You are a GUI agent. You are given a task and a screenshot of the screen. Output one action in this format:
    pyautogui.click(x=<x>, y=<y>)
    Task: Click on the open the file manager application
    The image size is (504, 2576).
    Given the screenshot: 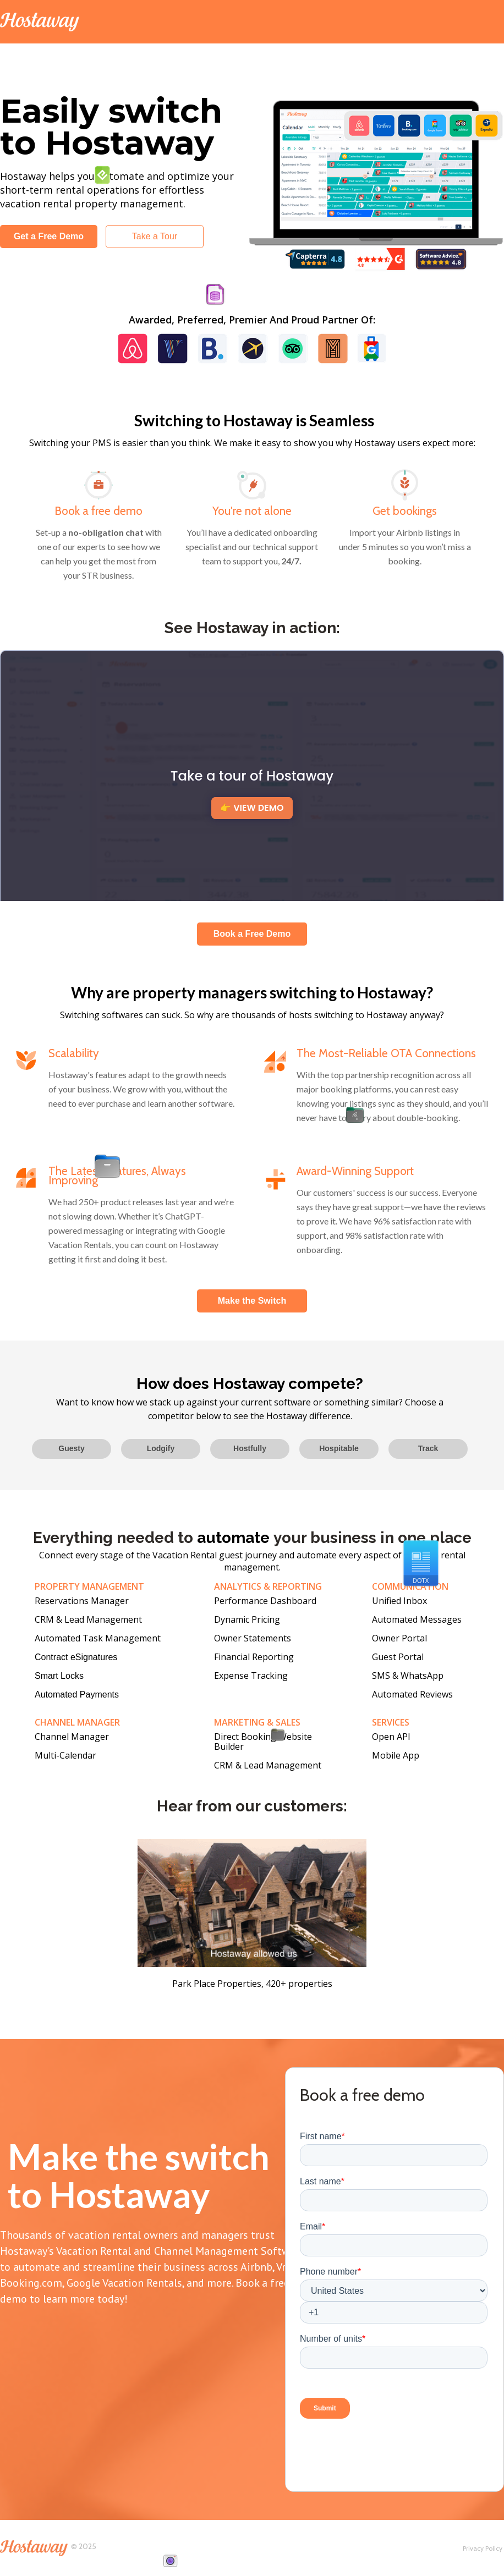 What is the action you would take?
    pyautogui.click(x=107, y=1166)
    